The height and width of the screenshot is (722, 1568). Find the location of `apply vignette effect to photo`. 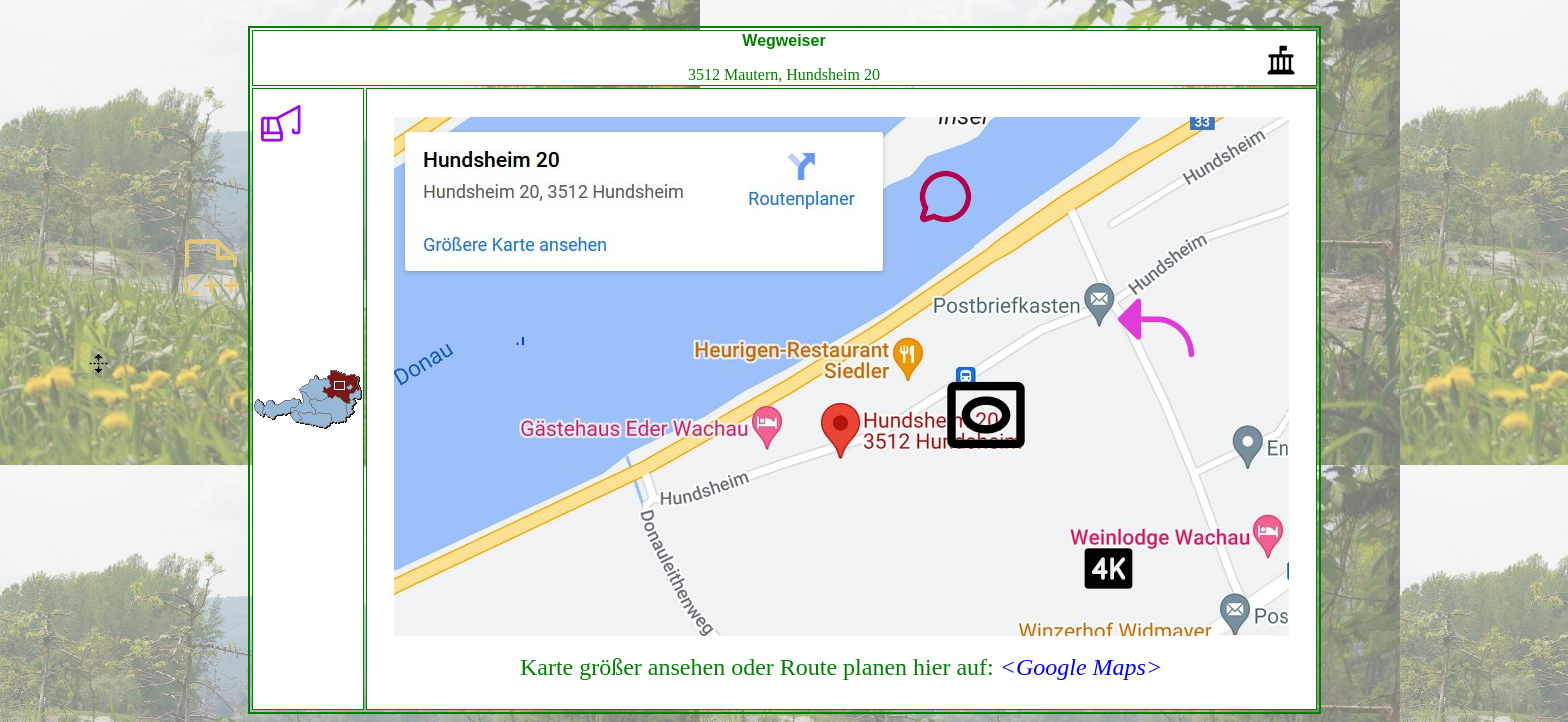

apply vignette effect to photo is located at coordinates (986, 415).